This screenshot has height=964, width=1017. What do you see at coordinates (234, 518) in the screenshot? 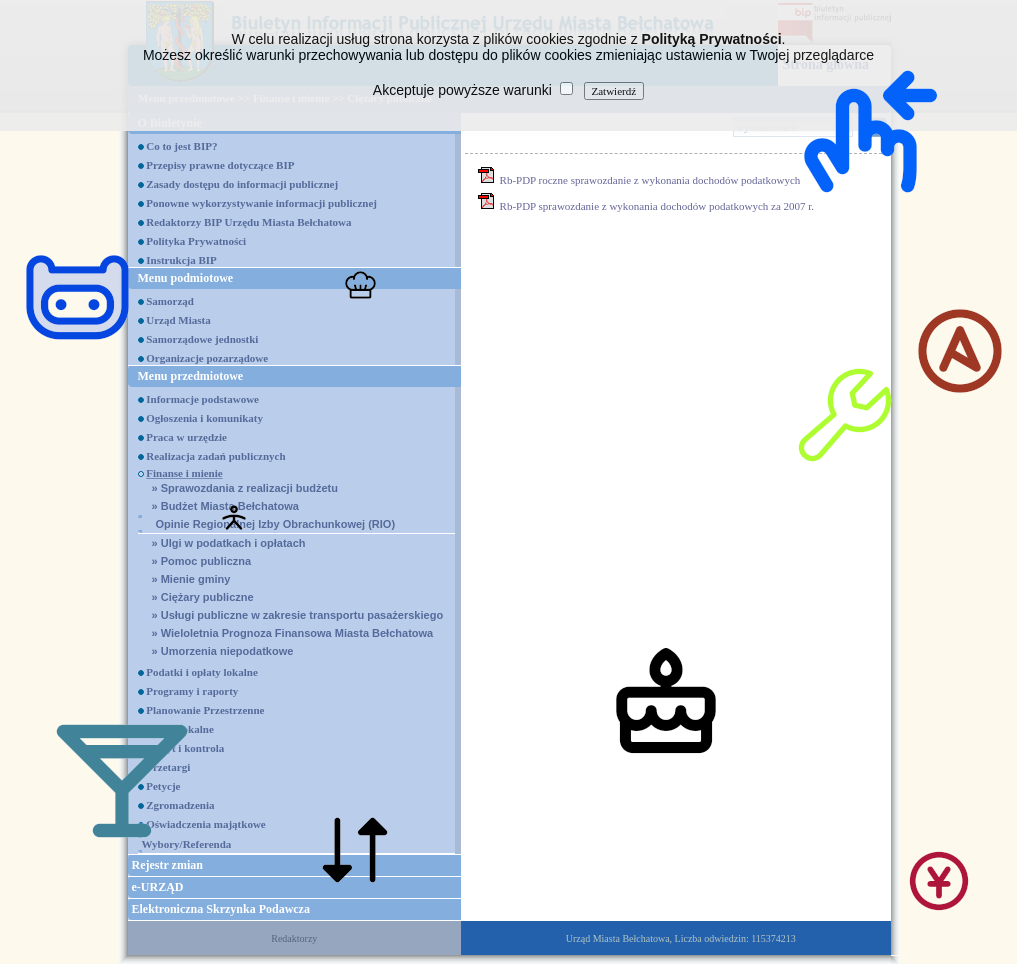
I see `view user profile` at bounding box center [234, 518].